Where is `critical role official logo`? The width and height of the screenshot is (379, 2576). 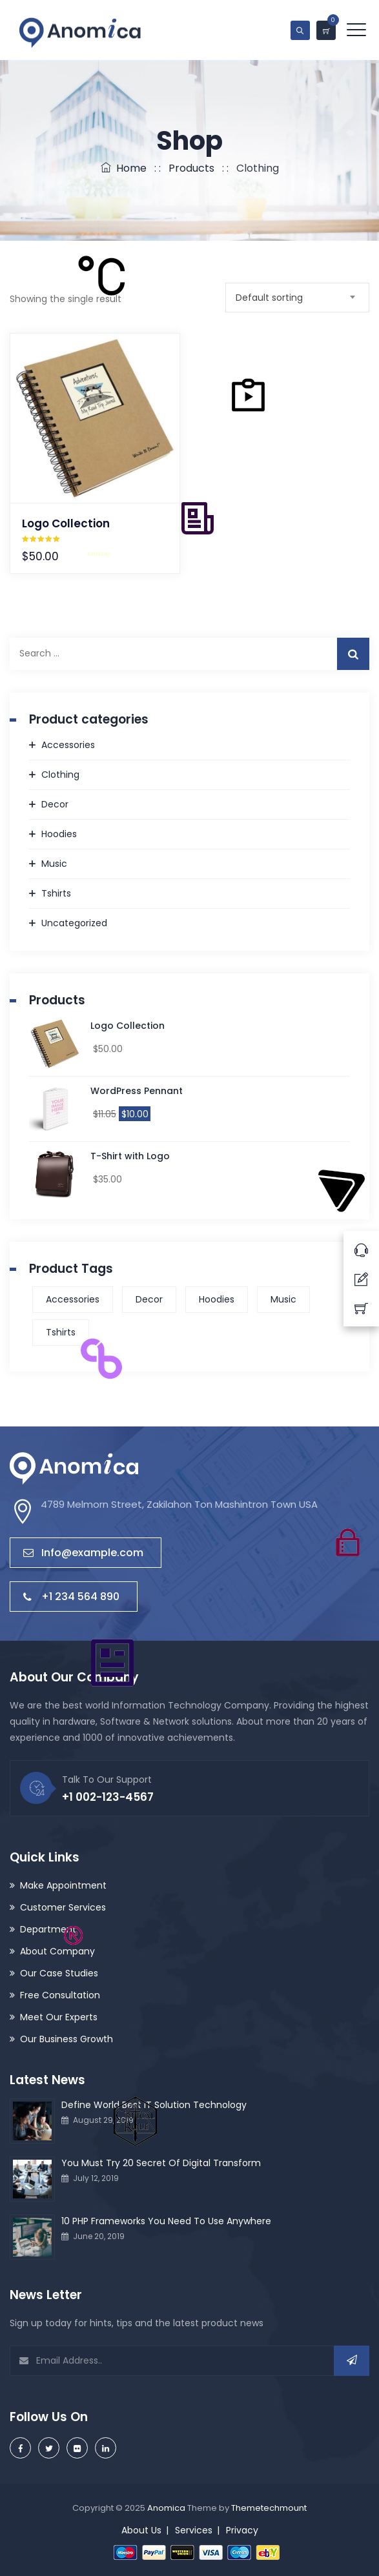 critical role official logo is located at coordinates (135, 2121).